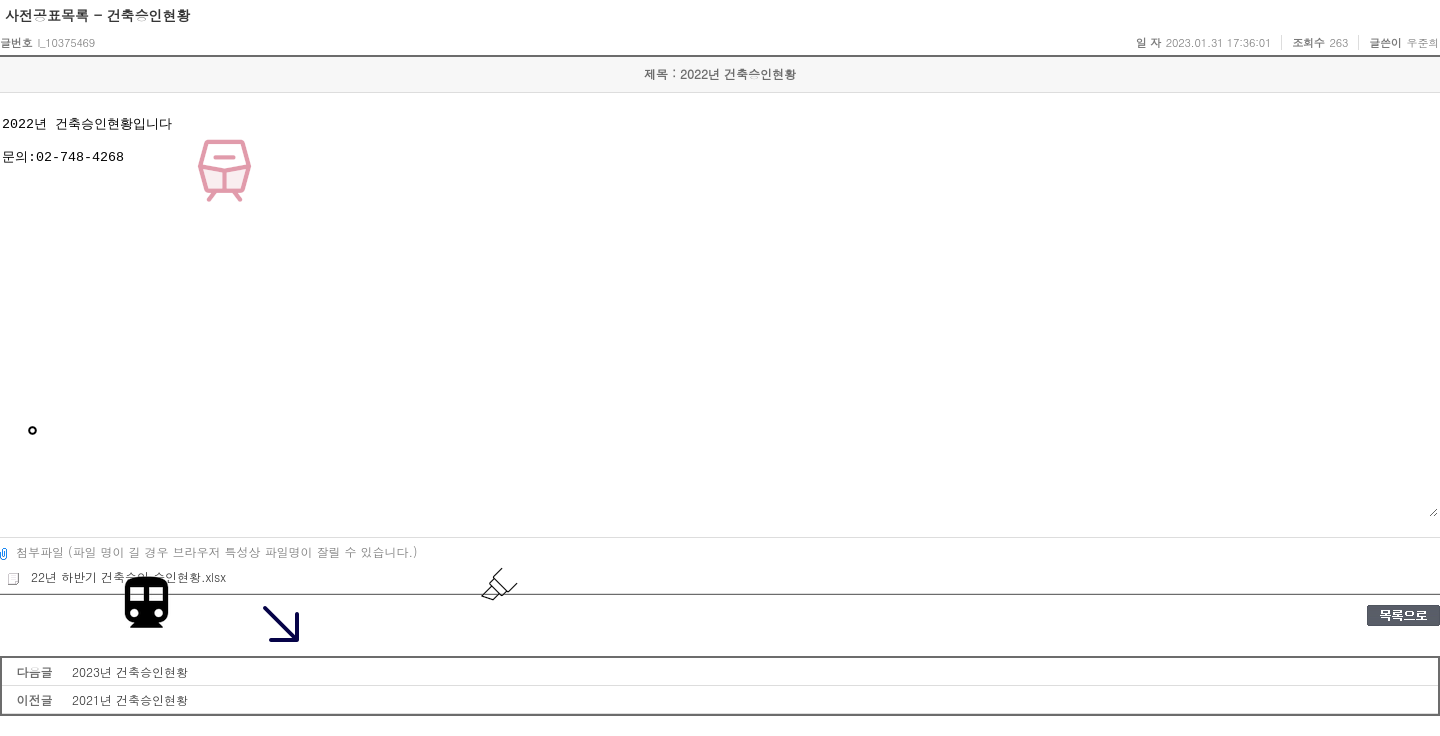  Describe the element at coordinates (498, 586) in the screenshot. I see `highlight or mark selected text` at that location.